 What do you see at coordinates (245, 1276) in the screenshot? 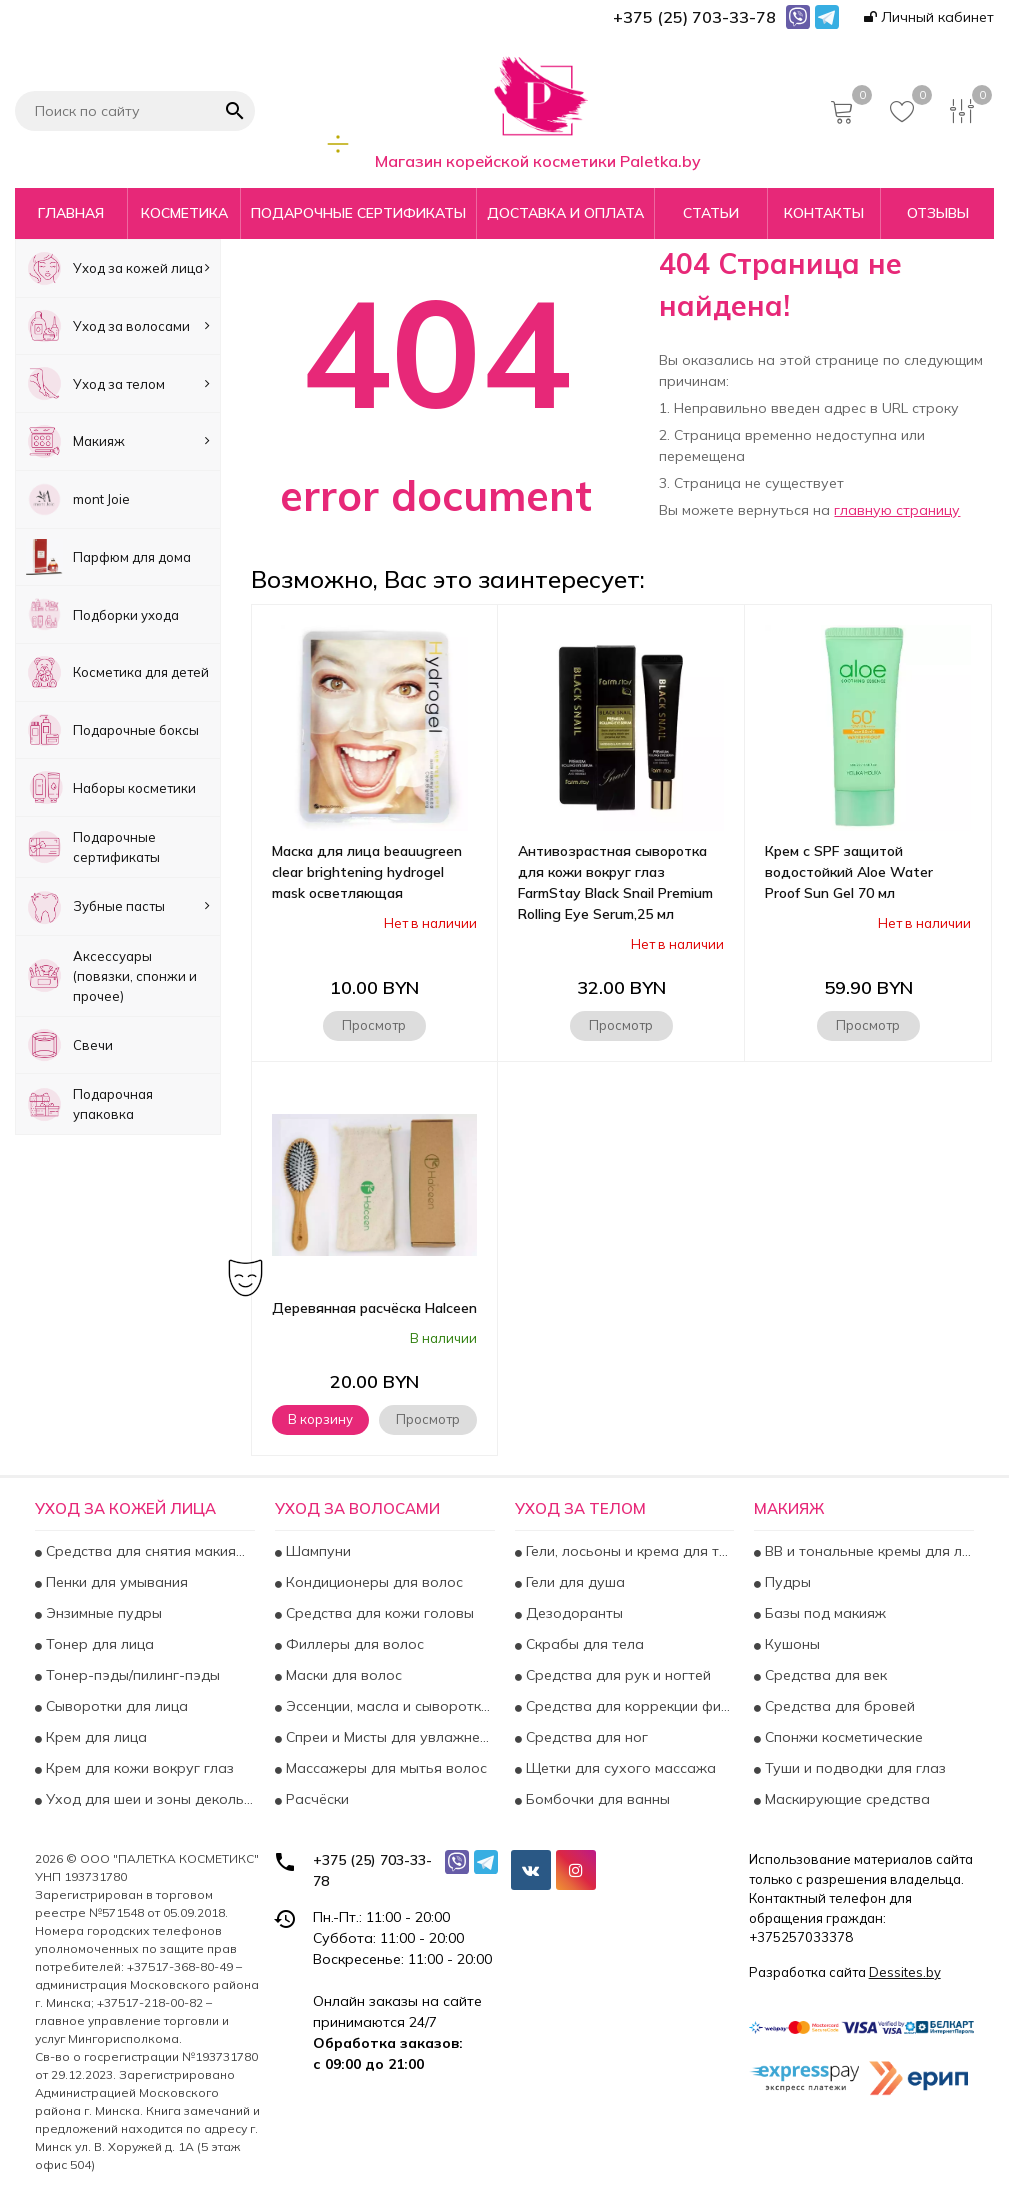
I see `toggle theater or entertainment mode` at bounding box center [245, 1276].